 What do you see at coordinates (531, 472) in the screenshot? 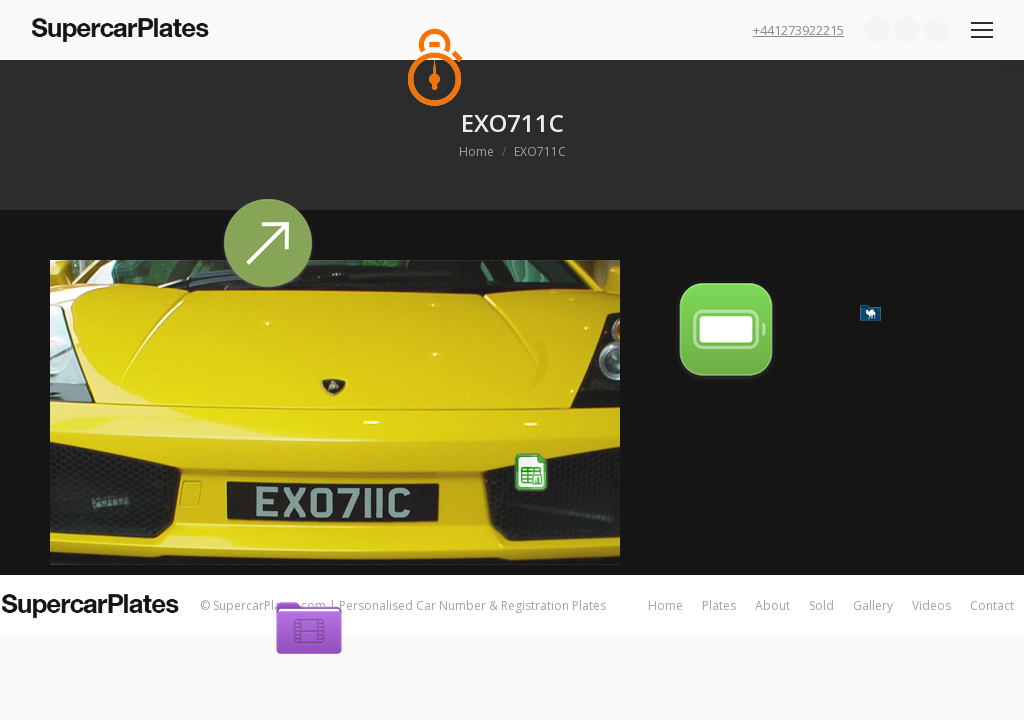
I see `open an opendocument spreadsheet file` at bounding box center [531, 472].